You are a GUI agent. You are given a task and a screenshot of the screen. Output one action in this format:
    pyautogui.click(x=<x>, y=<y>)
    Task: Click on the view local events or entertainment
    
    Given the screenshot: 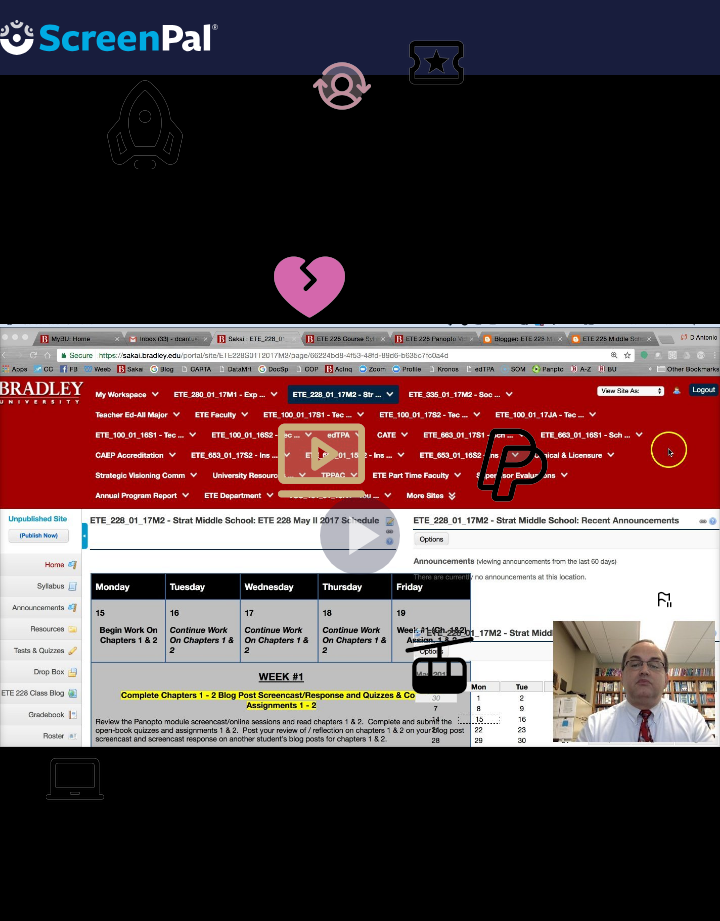 What is the action you would take?
    pyautogui.click(x=436, y=62)
    